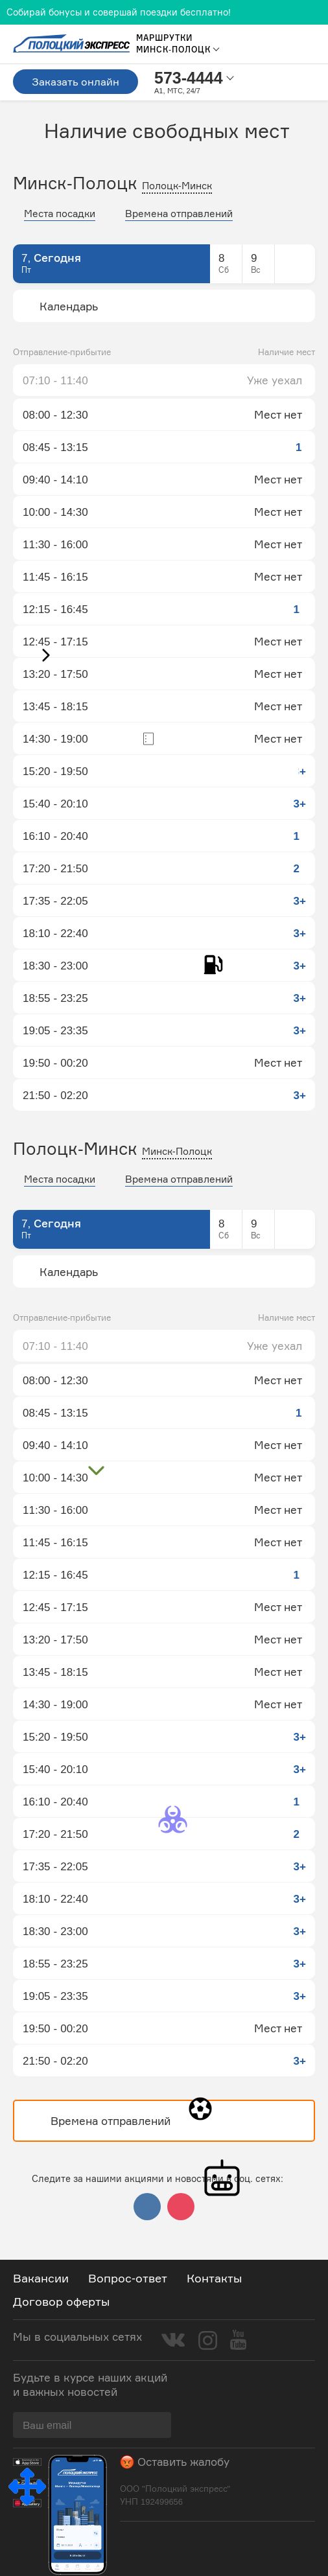  I want to click on view sports or soccer-related content, so click(200, 2109).